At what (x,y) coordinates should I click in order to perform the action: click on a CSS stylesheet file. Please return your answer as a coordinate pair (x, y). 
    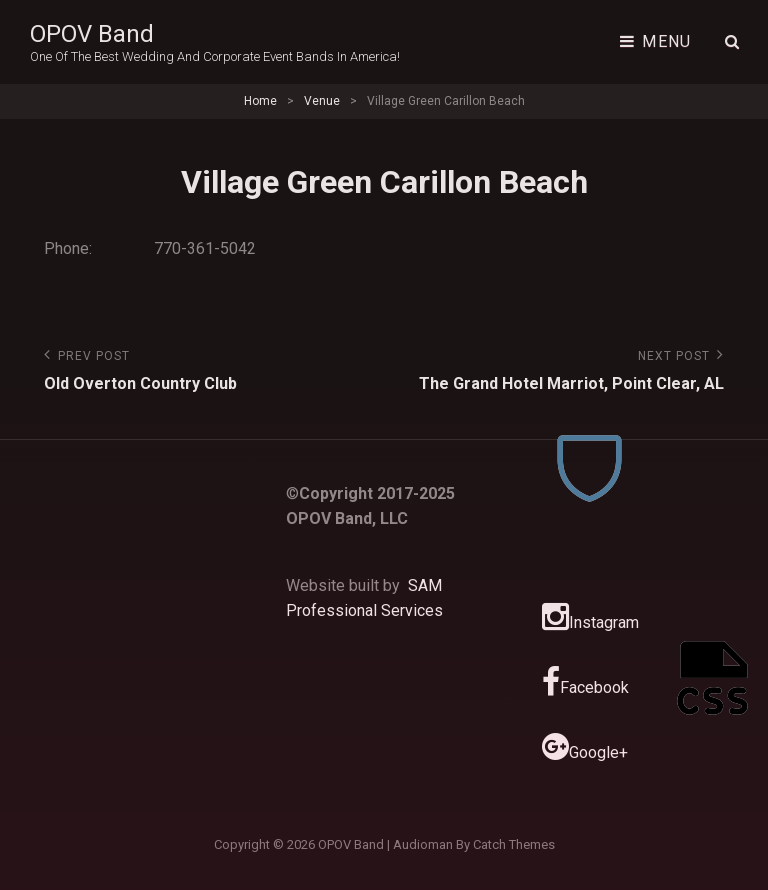
    Looking at the image, I should click on (714, 681).